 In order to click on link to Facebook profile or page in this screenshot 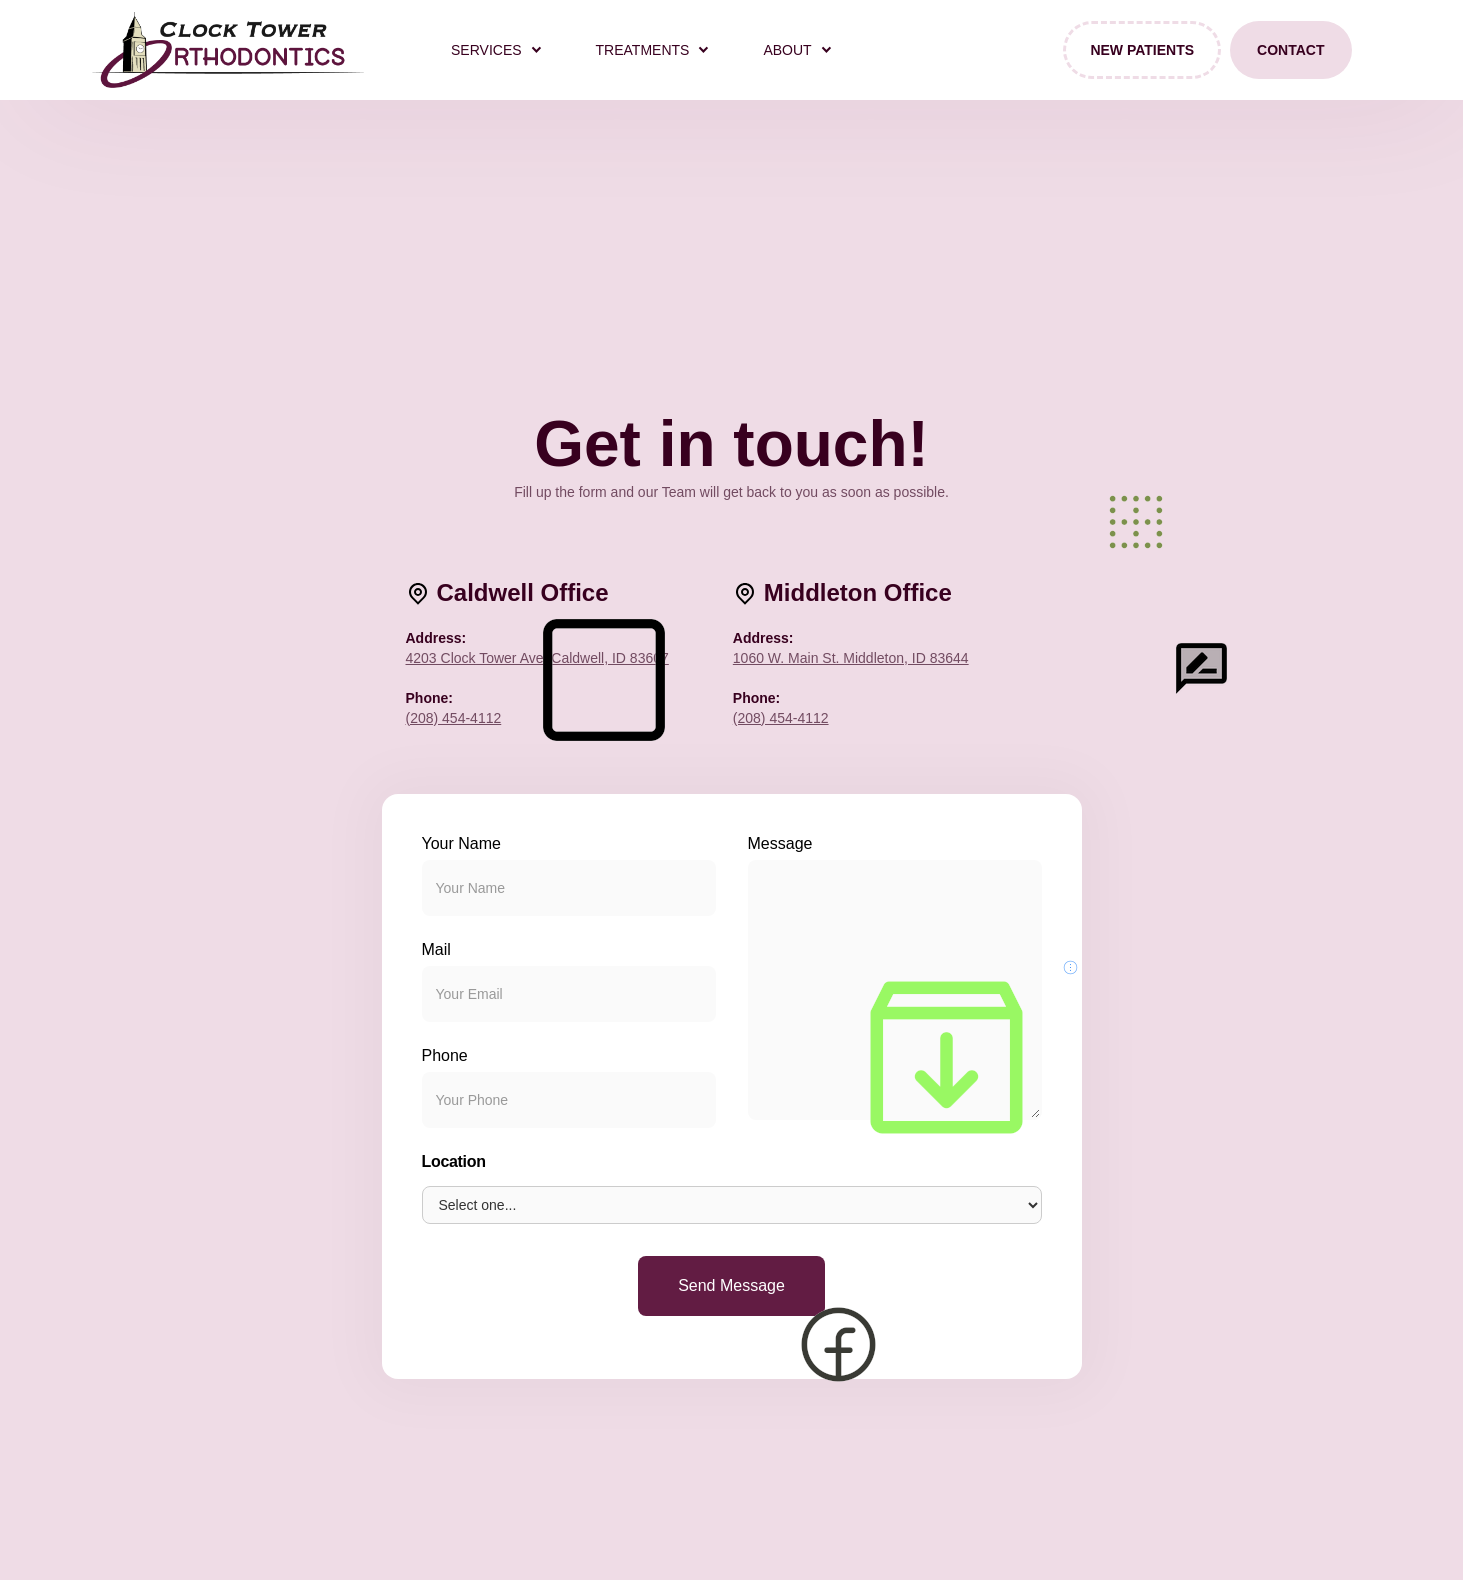, I will do `click(838, 1344)`.